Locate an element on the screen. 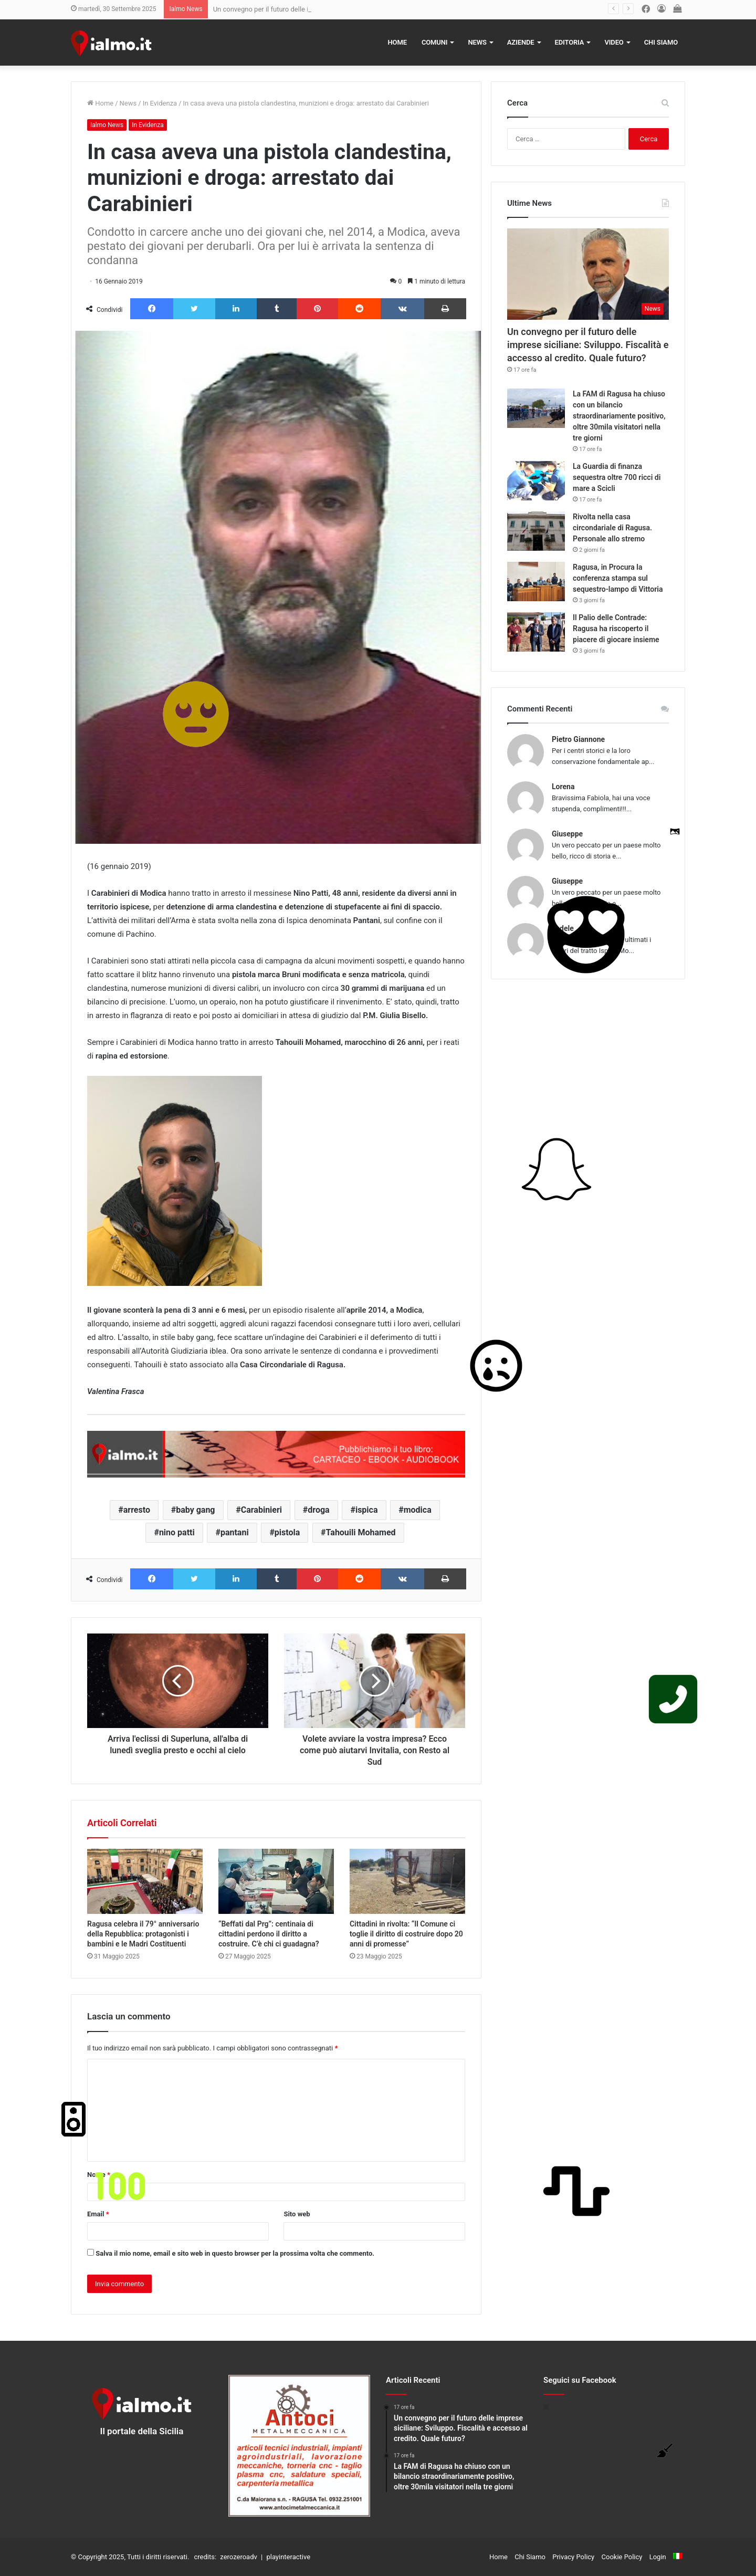 This screenshot has height=2576, width=756. view square wave audio signal is located at coordinates (576, 2191).